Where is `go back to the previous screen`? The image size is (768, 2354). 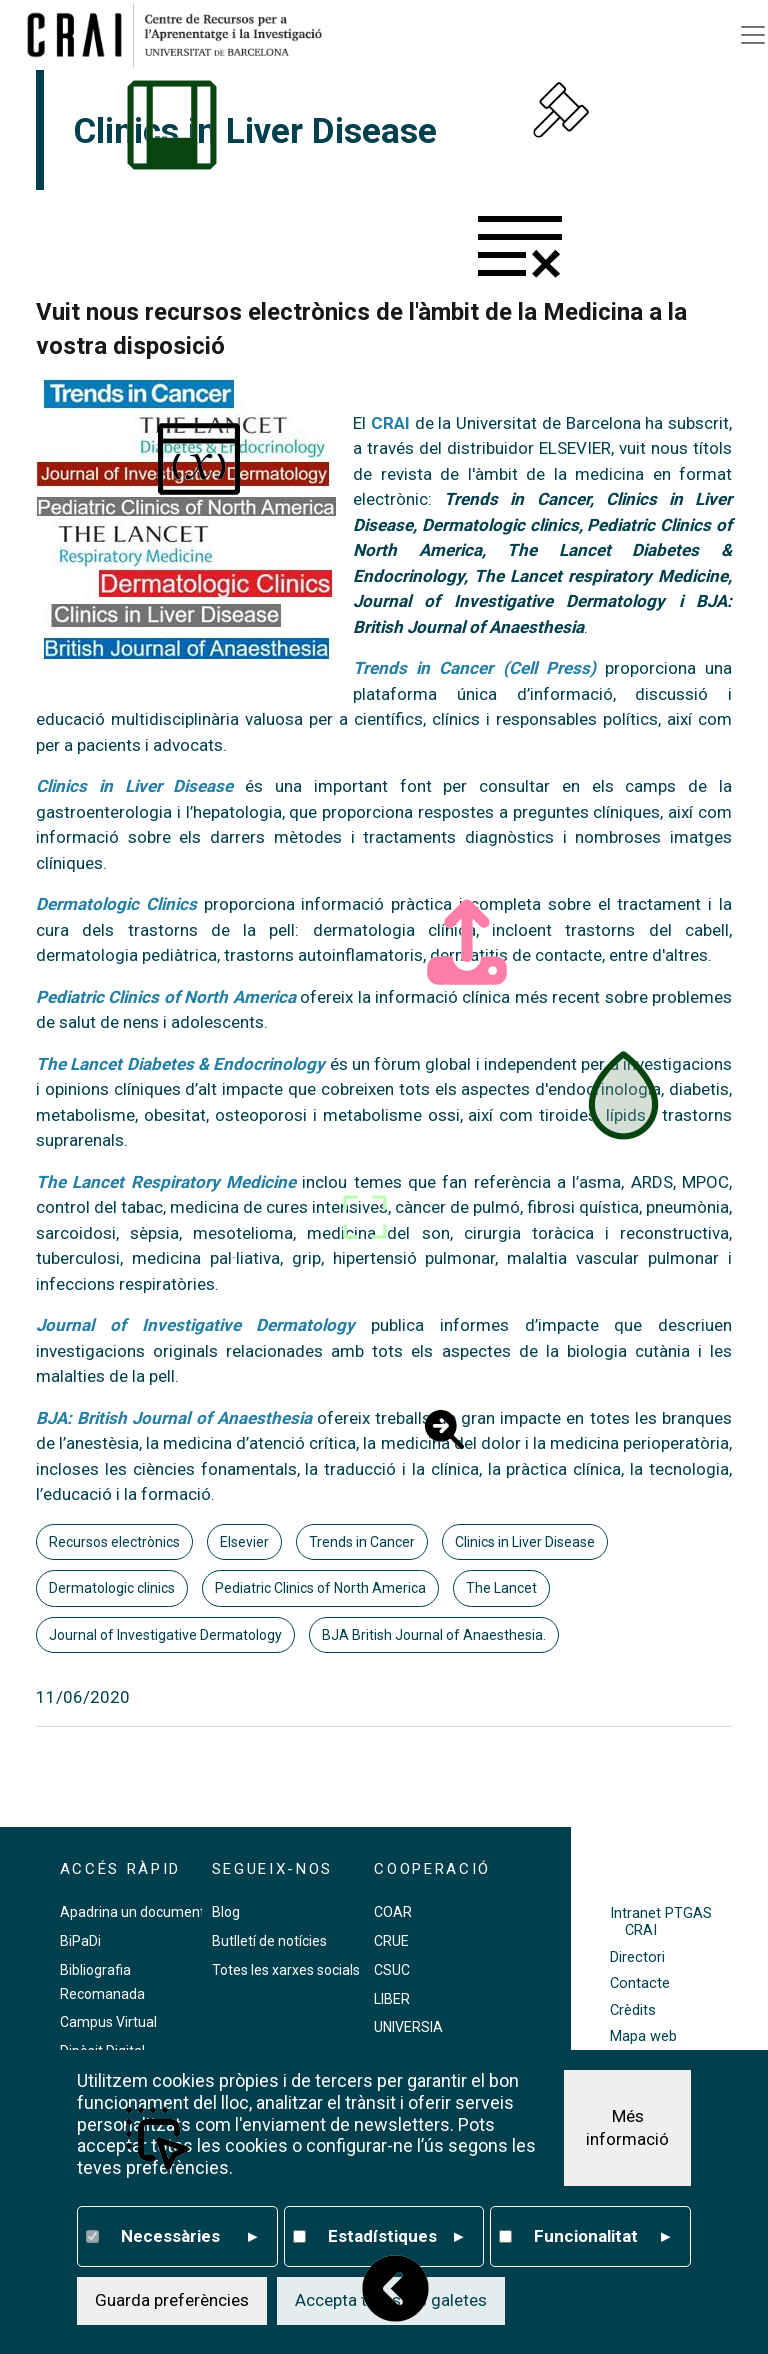
go back to the previous screen is located at coordinates (395, 2288).